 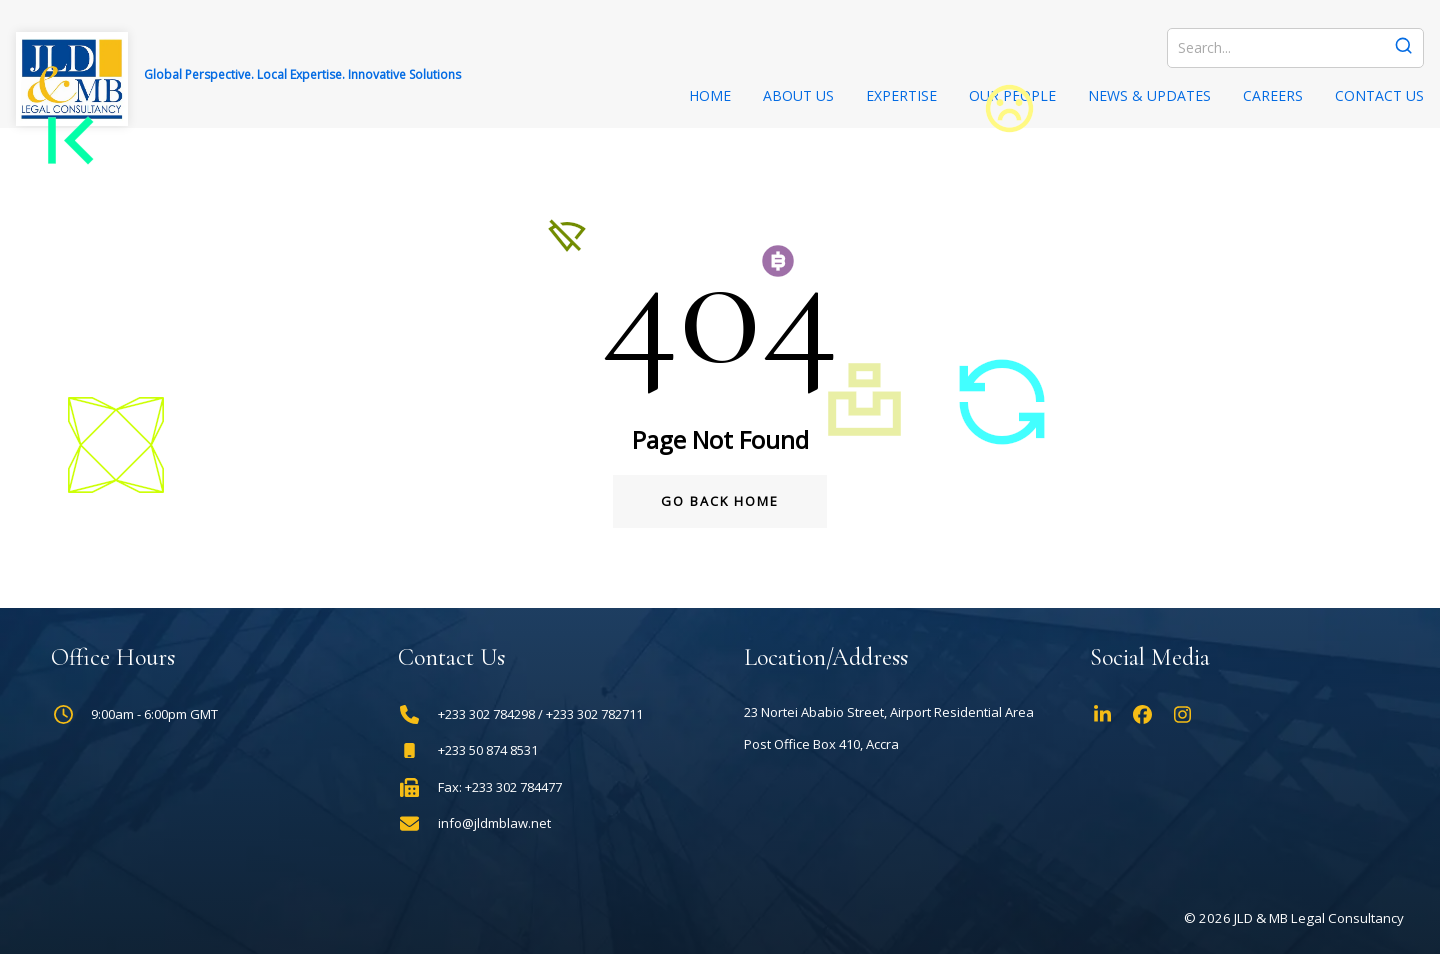 What do you see at coordinates (567, 237) in the screenshot?
I see `indicates wifi is disabled or disconnected` at bounding box center [567, 237].